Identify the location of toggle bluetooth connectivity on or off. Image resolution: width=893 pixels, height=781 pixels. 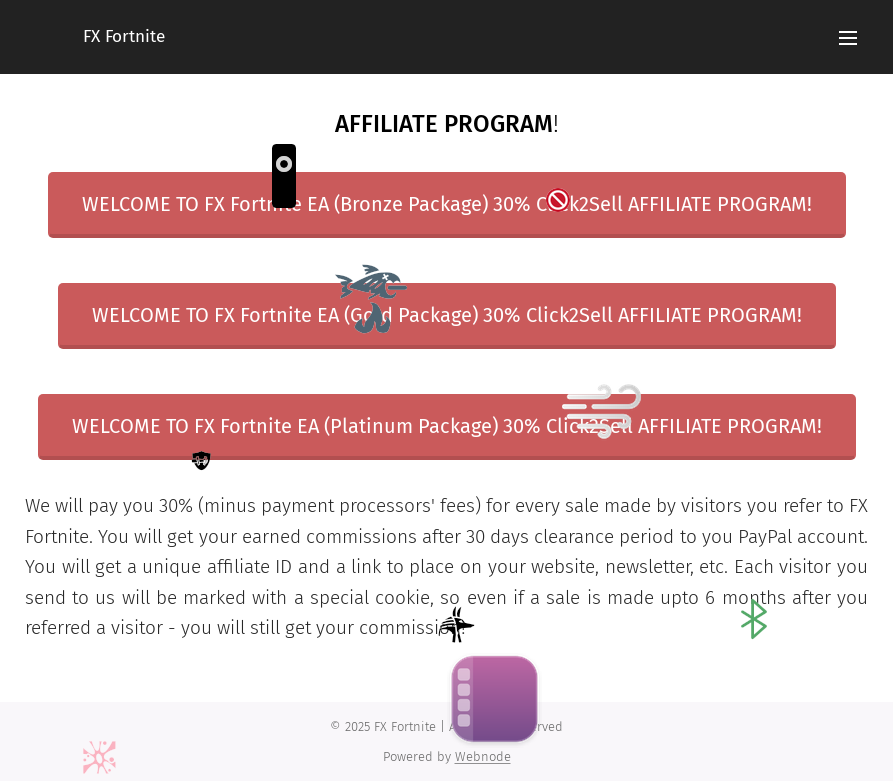
(754, 619).